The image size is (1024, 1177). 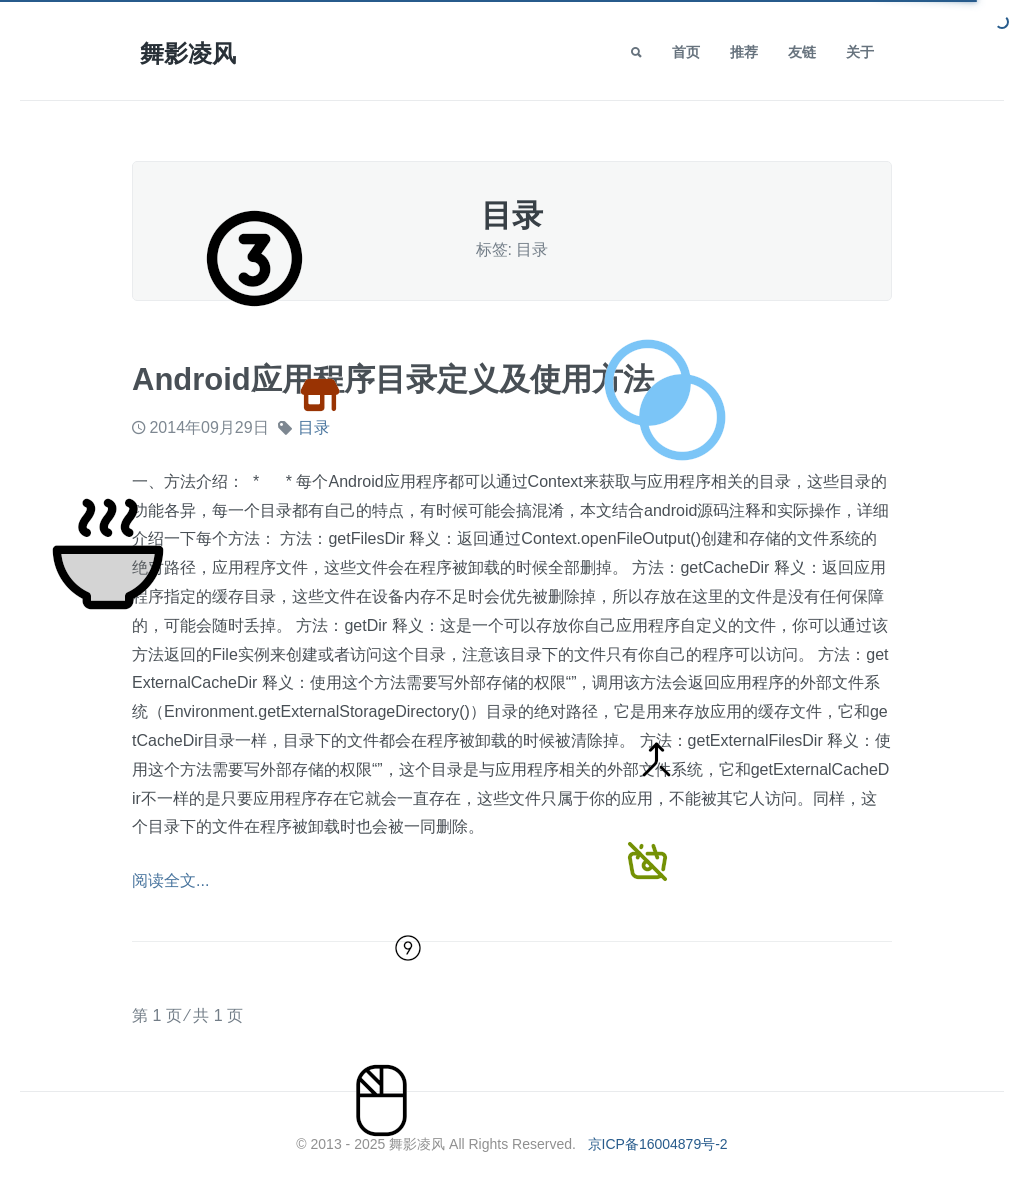 I want to click on indicates left mouse button click action, so click(x=381, y=1100).